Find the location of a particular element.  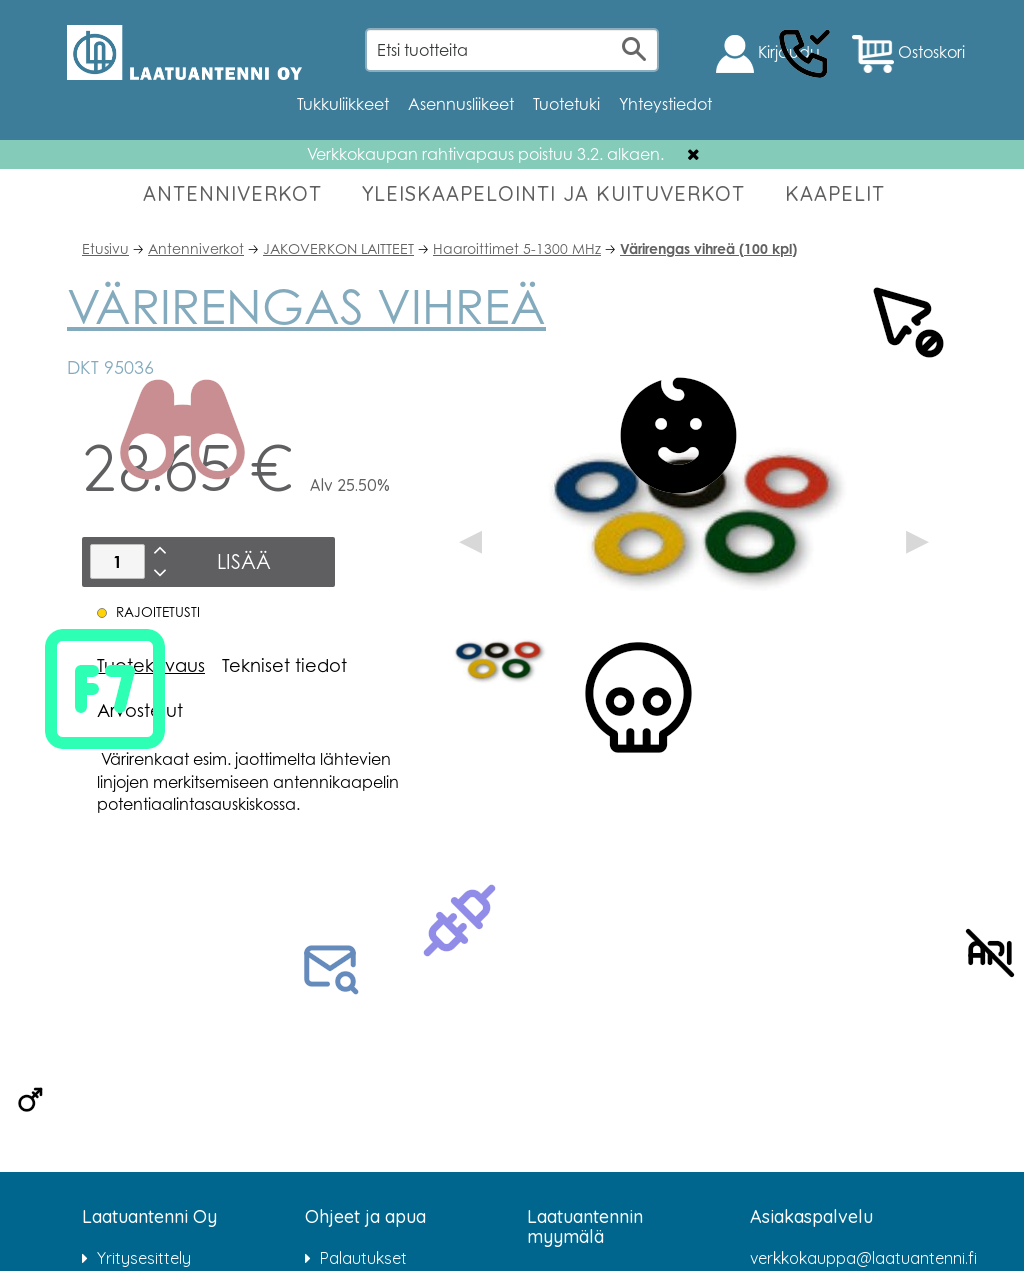

cursor interaction disabled or unavailable is located at coordinates (905, 319).